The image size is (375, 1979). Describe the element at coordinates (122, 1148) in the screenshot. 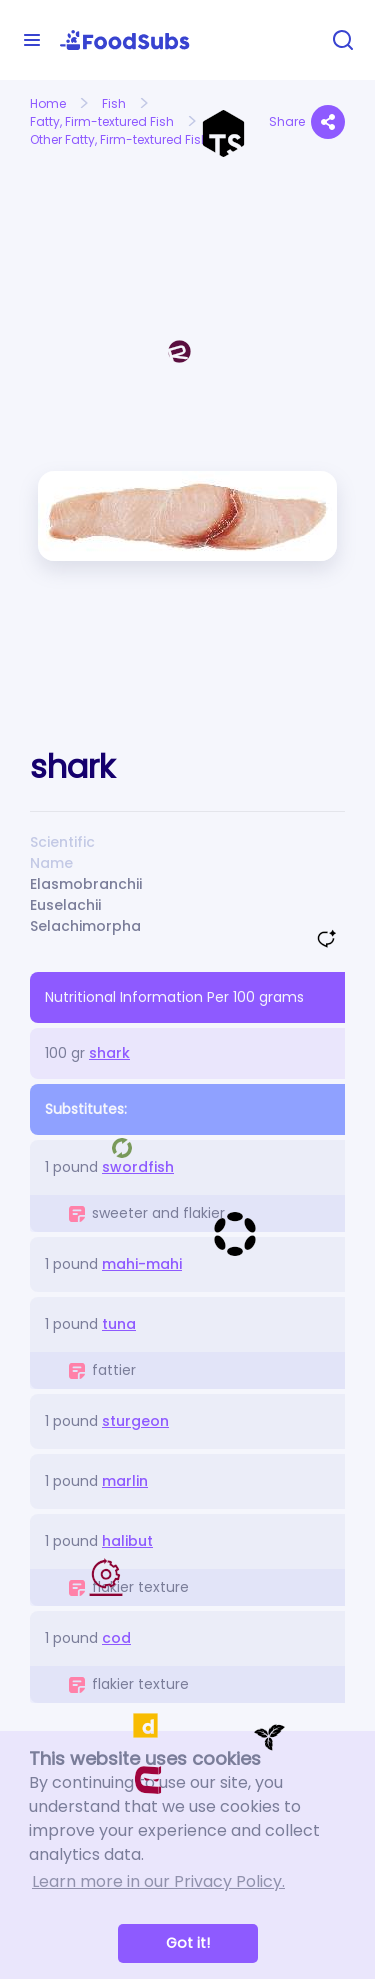

I see `open MLflow machine learning platform` at that location.